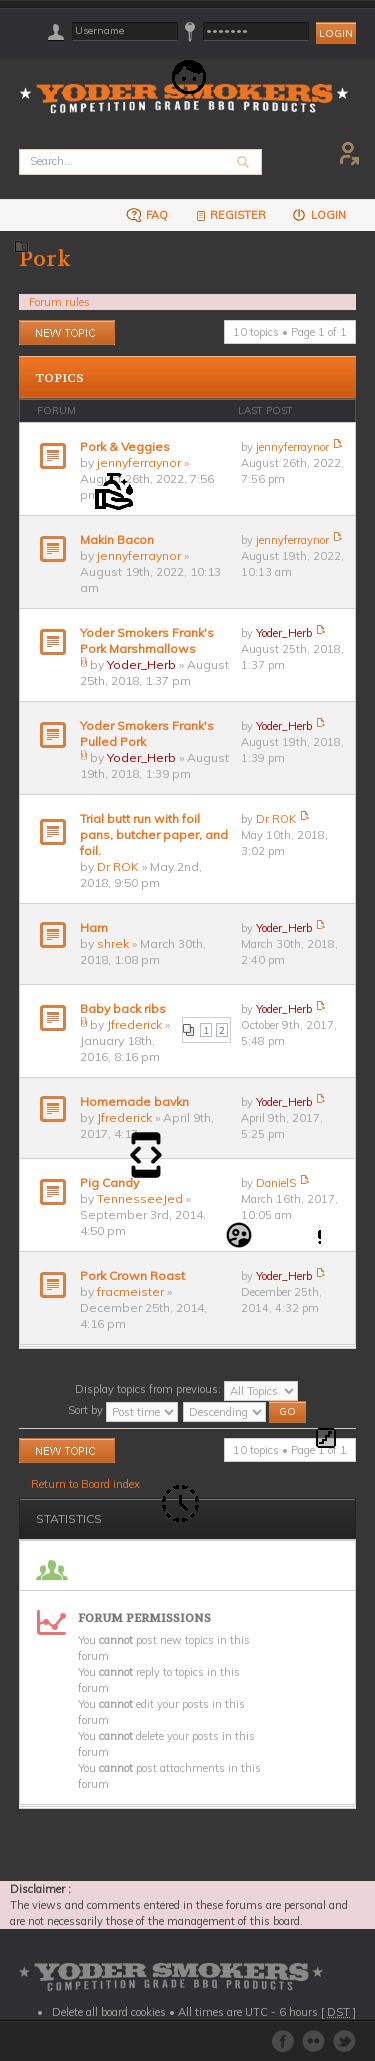  What do you see at coordinates (180, 1503) in the screenshot?
I see `toggle history tracking off` at bounding box center [180, 1503].